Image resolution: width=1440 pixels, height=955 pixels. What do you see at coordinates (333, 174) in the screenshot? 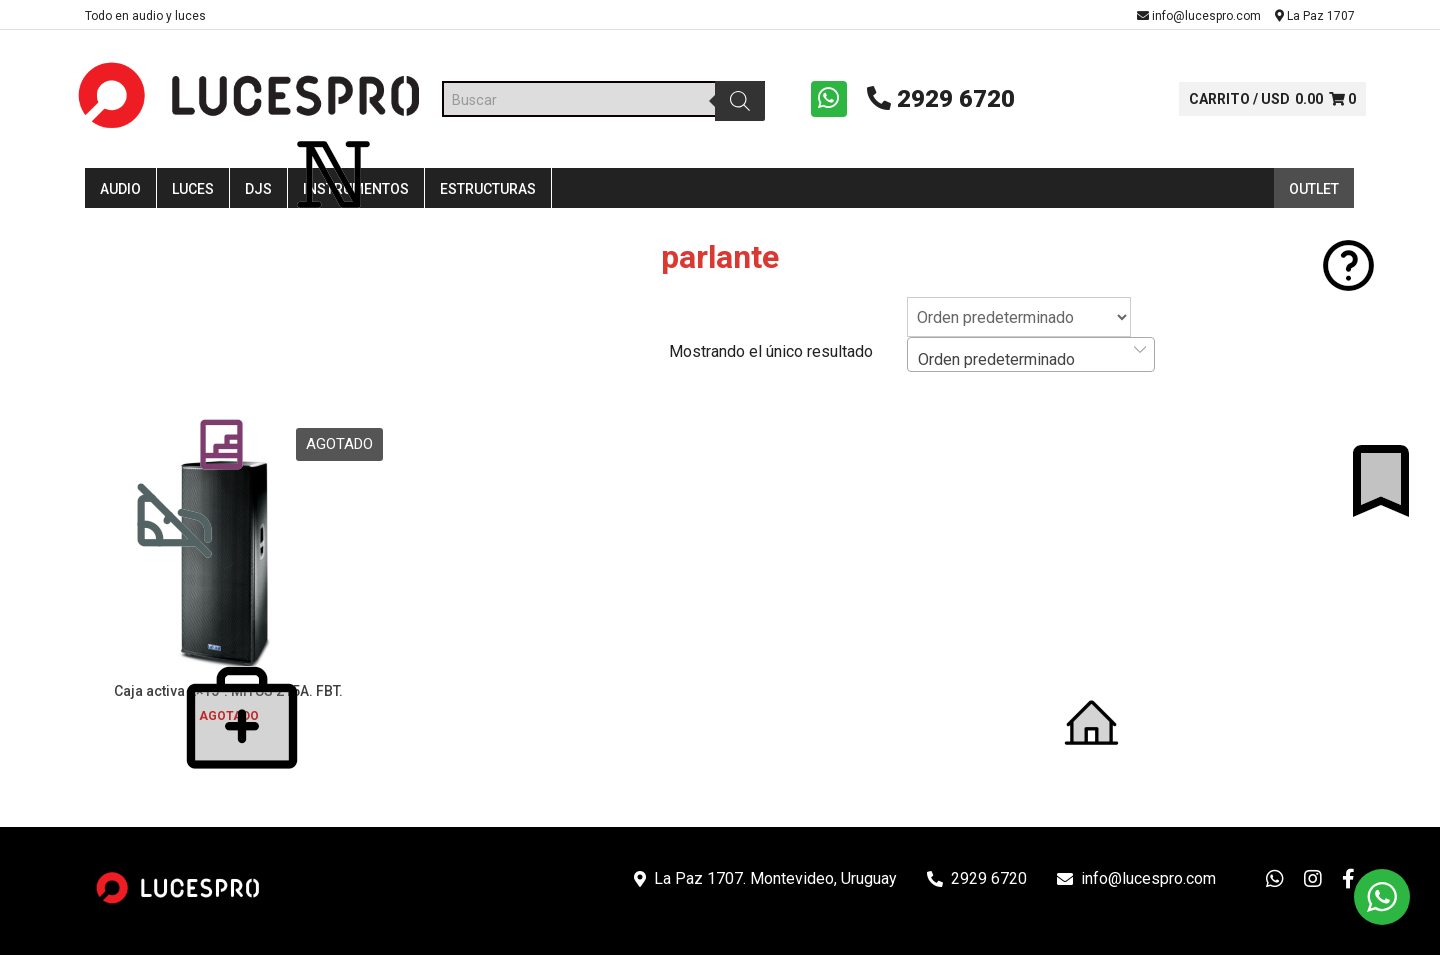
I see `open Notion app` at bounding box center [333, 174].